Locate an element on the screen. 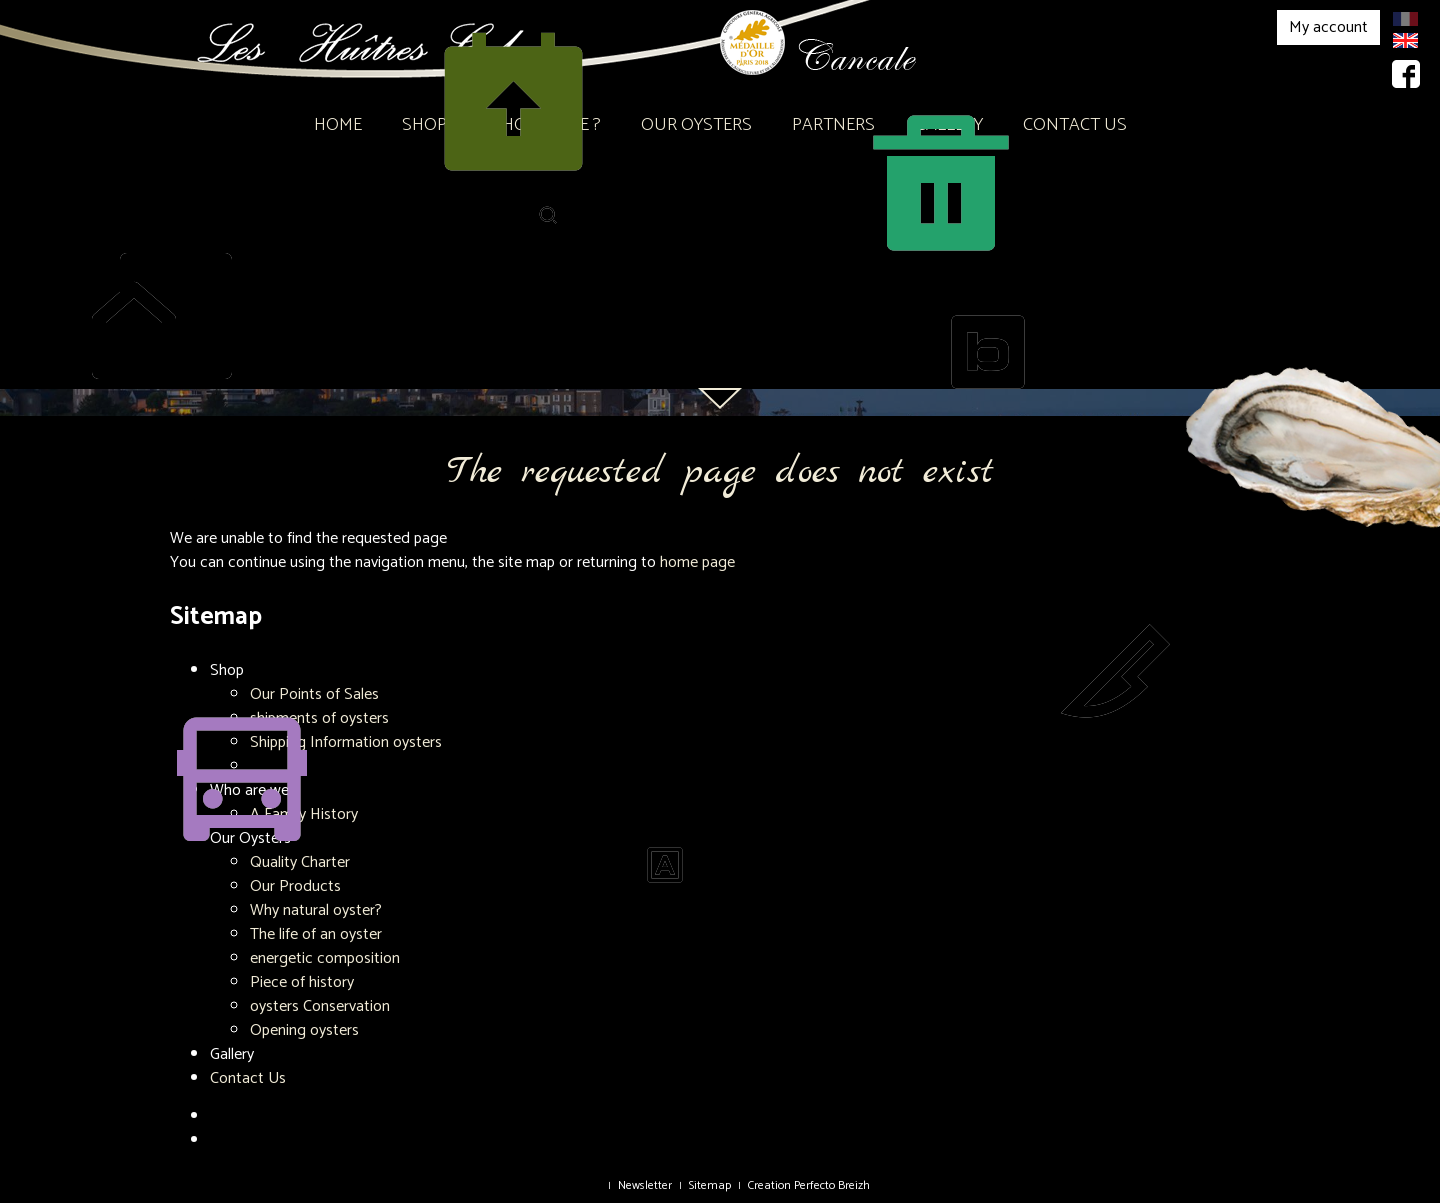  bimobject logo is located at coordinates (988, 352).